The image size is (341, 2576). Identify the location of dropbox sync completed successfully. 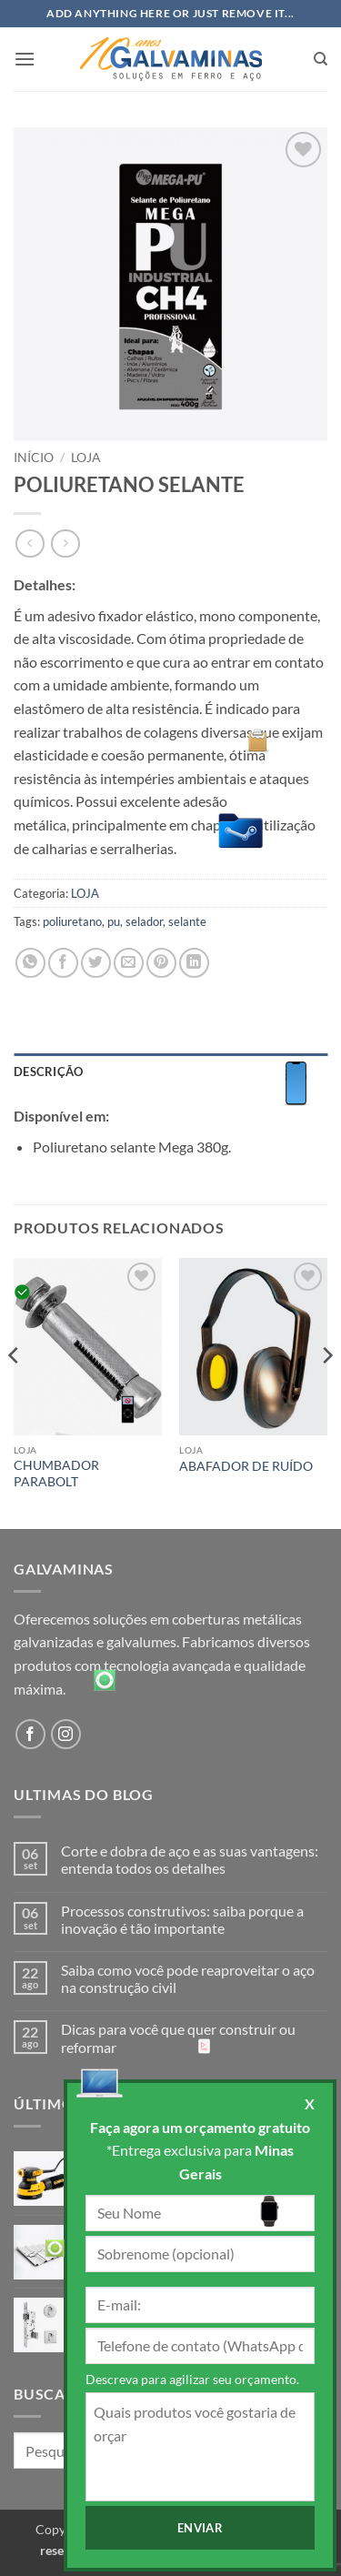
(22, 1292).